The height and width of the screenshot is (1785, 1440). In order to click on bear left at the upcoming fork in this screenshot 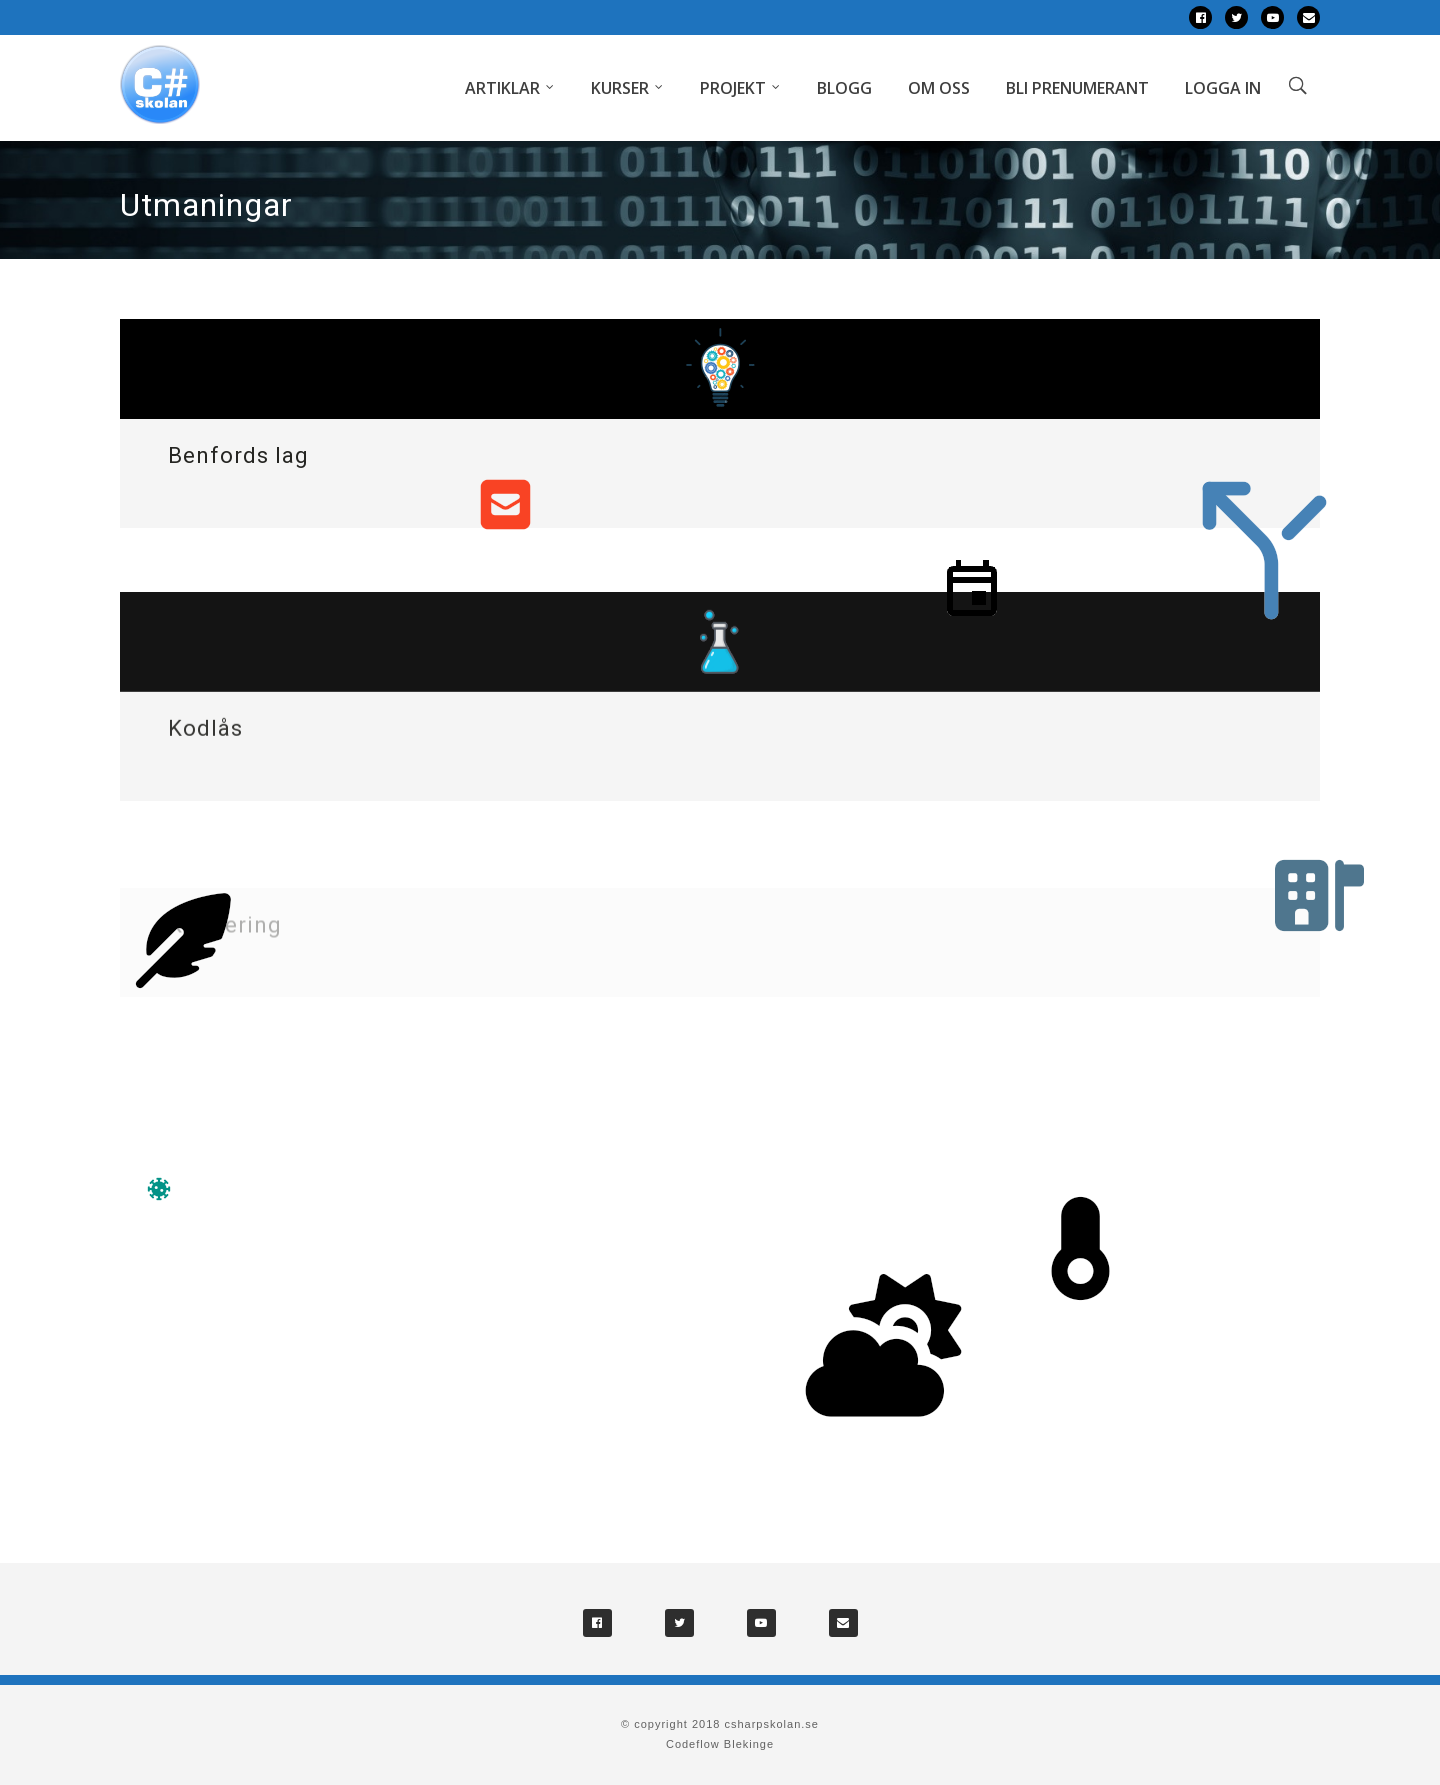, I will do `click(1264, 550)`.